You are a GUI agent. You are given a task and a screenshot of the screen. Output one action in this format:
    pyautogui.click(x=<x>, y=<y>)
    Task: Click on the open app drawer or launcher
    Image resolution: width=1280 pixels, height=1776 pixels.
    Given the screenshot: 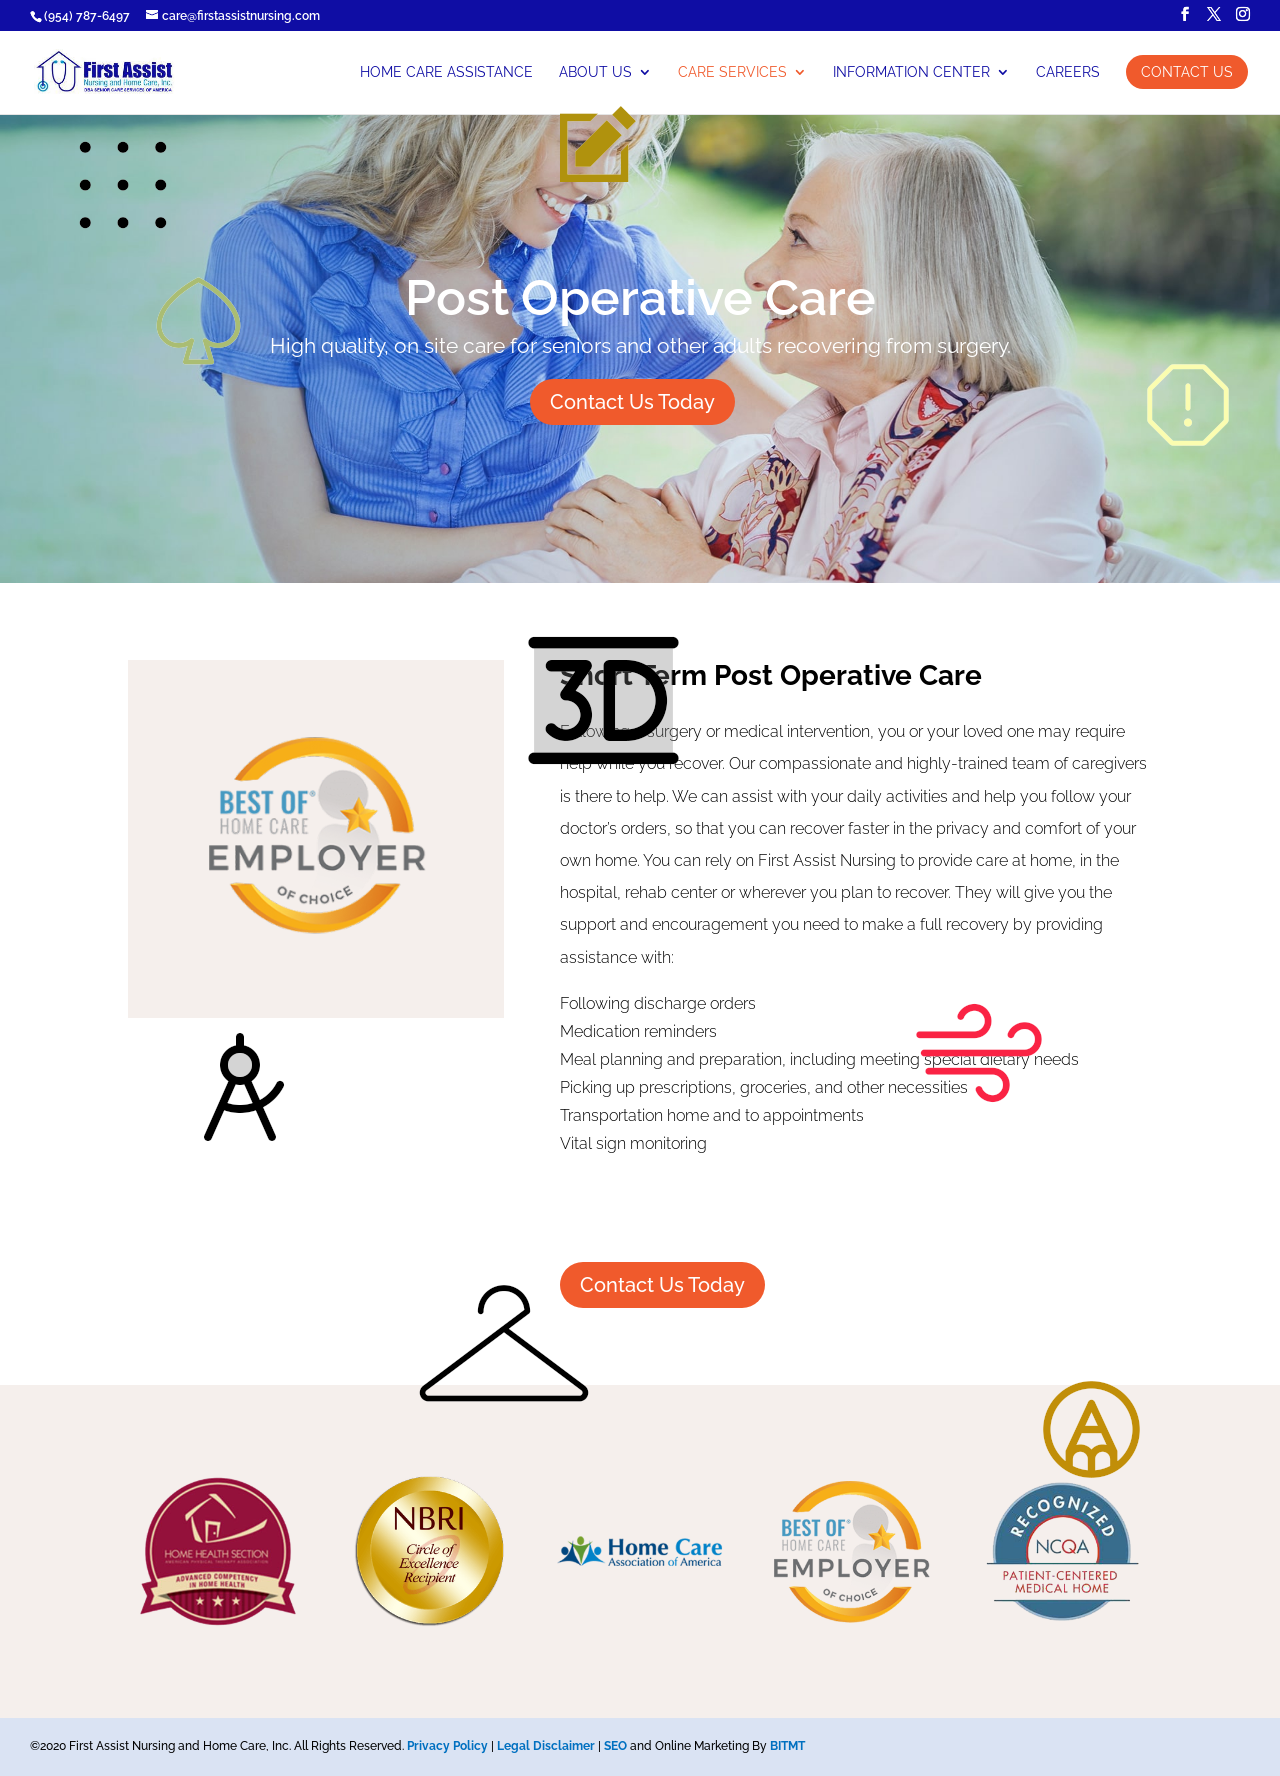 What is the action you would take?
    pyautogui.click(x=123, y=185)
    